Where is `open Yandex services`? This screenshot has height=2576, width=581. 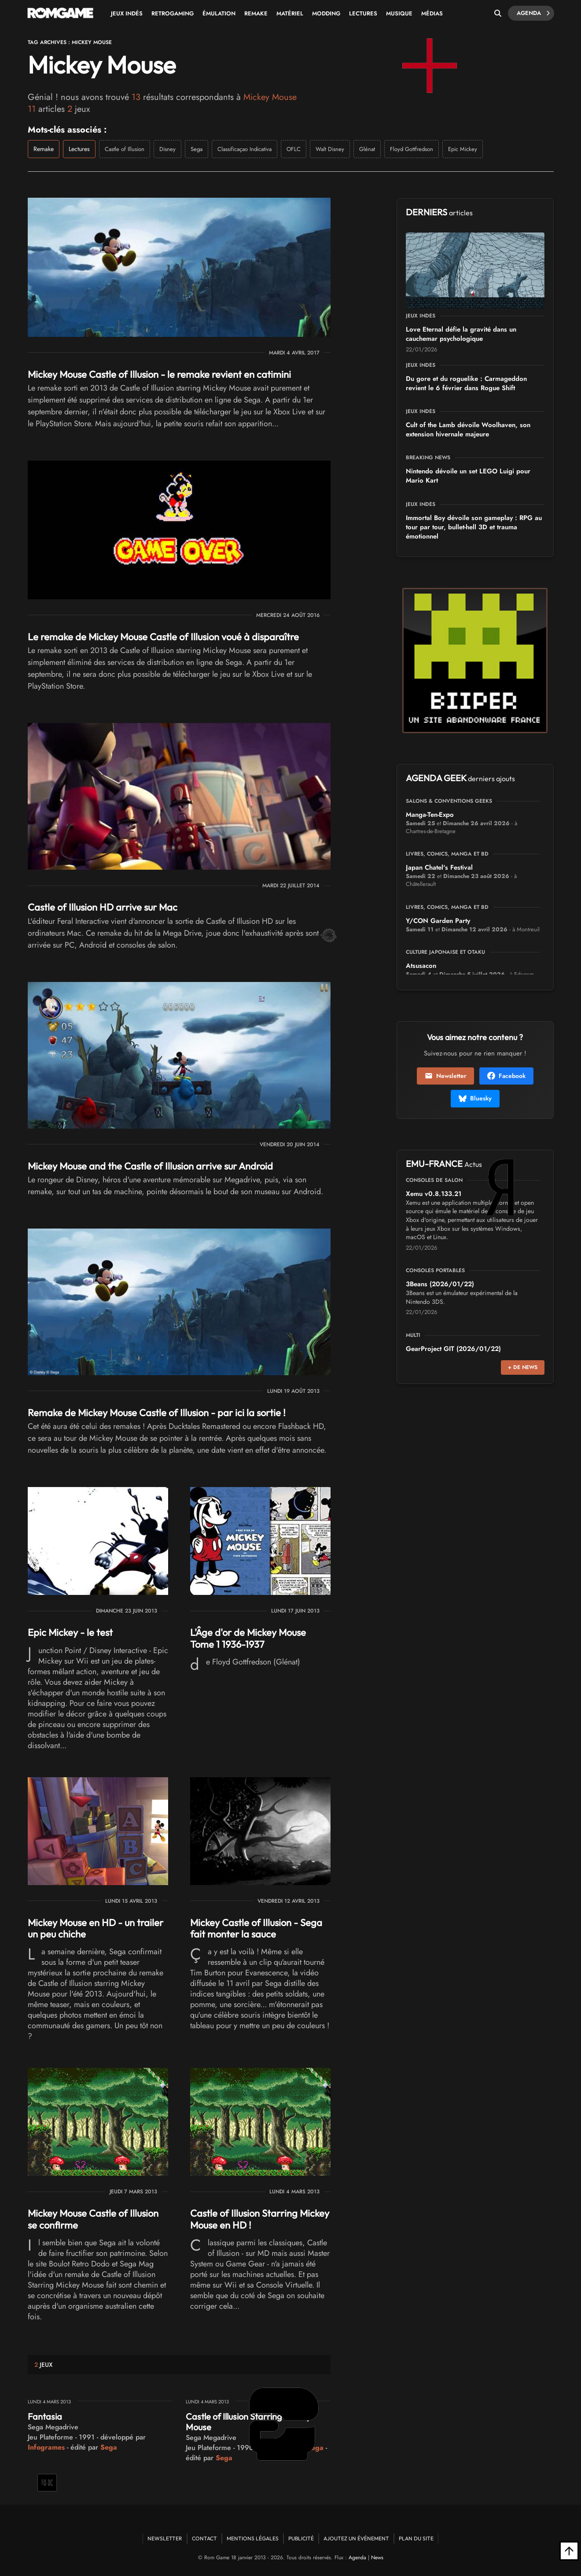 open Yandex services is located at coordinates (500, 1187).